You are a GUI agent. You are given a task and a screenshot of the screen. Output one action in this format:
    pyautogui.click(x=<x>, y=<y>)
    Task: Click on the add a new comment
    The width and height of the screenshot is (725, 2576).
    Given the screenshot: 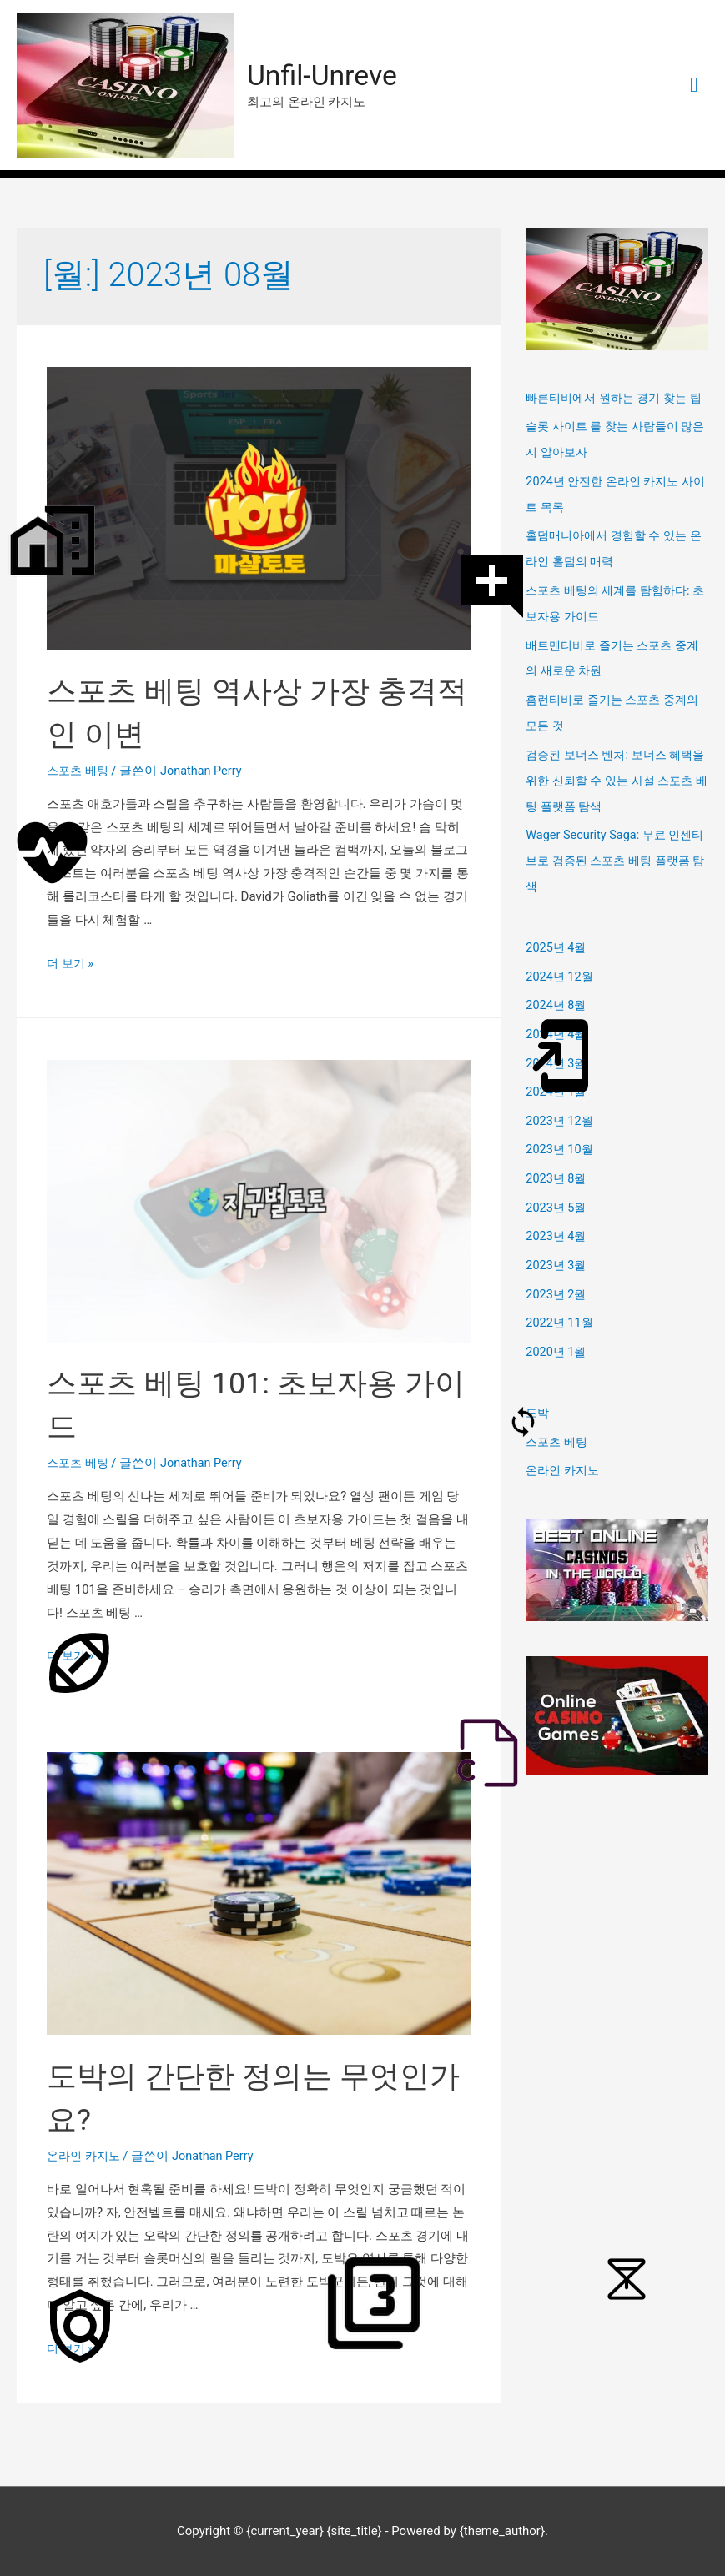 What is the action you would take?
    pyautogui.click(x=491, y=586)
    